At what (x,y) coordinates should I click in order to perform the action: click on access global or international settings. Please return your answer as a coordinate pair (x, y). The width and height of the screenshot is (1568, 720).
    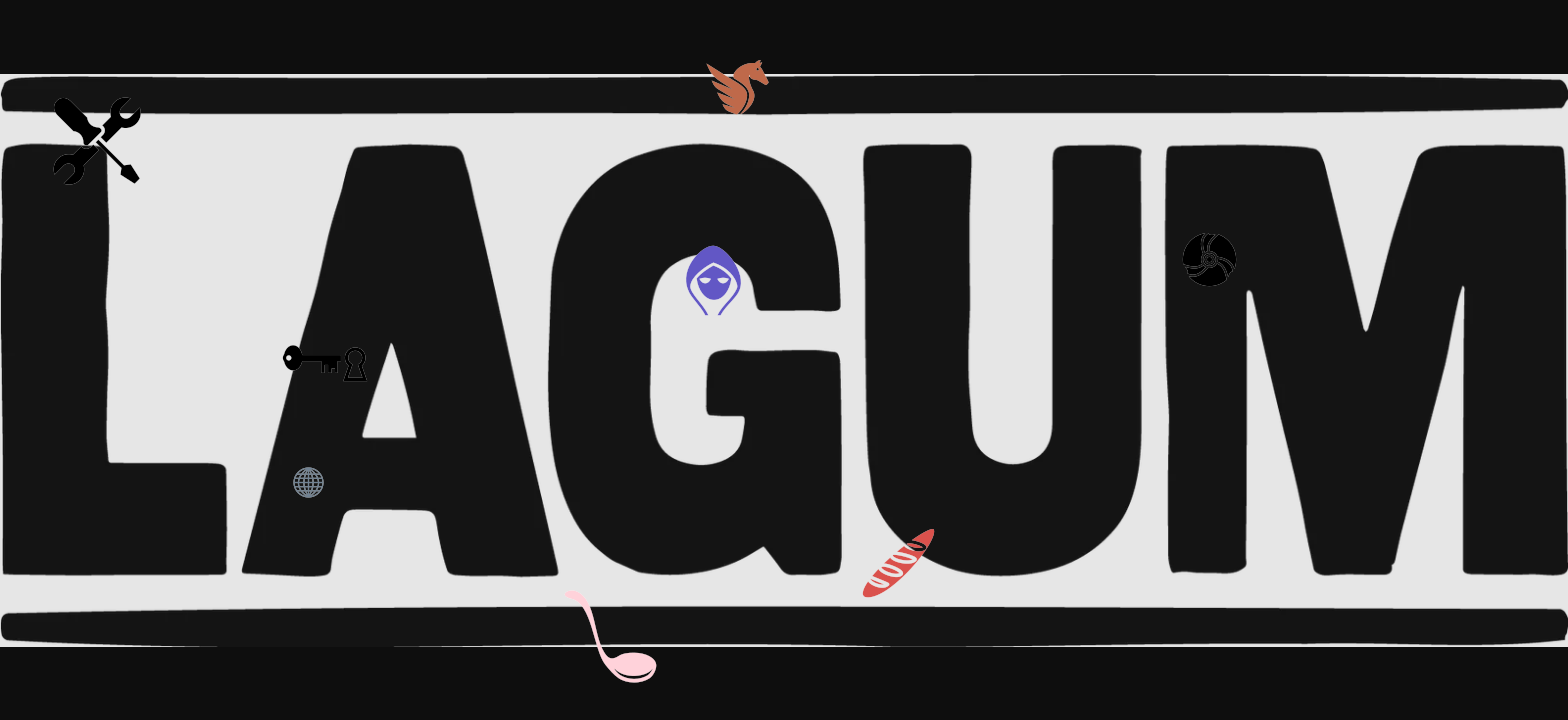
    Looking at the image, I should click on (308, 482).